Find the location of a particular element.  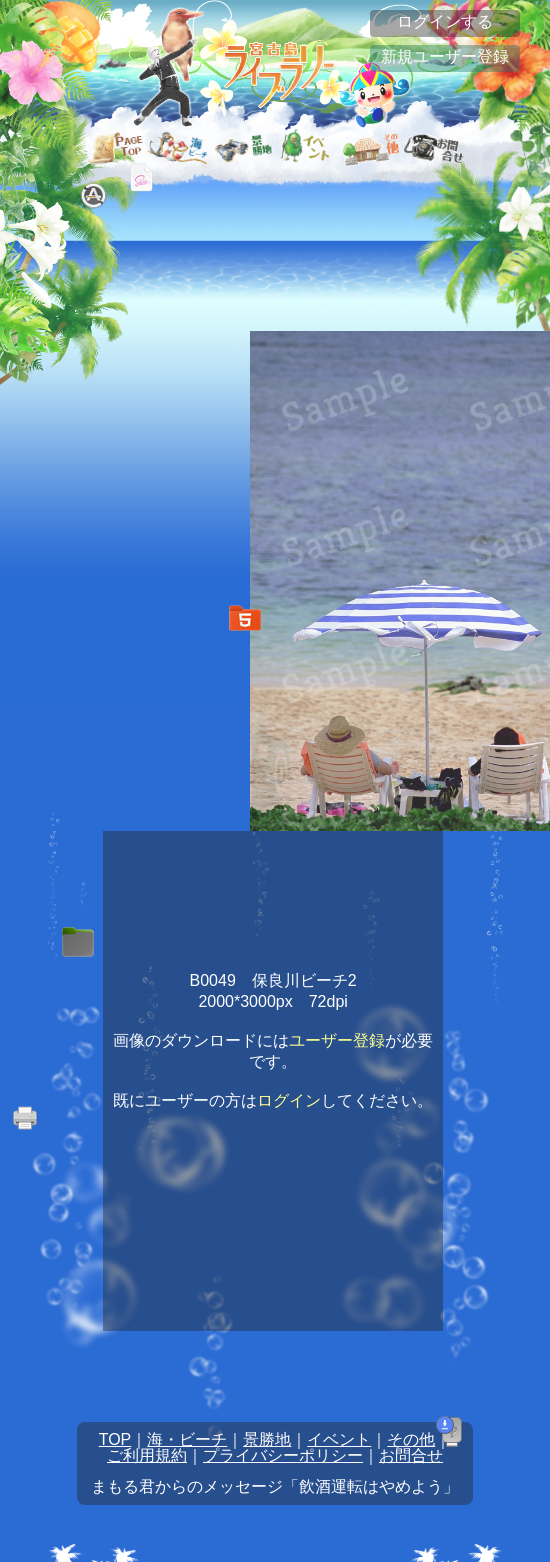

indicates a sass stylesheet file is located at coordinates (141, 177).